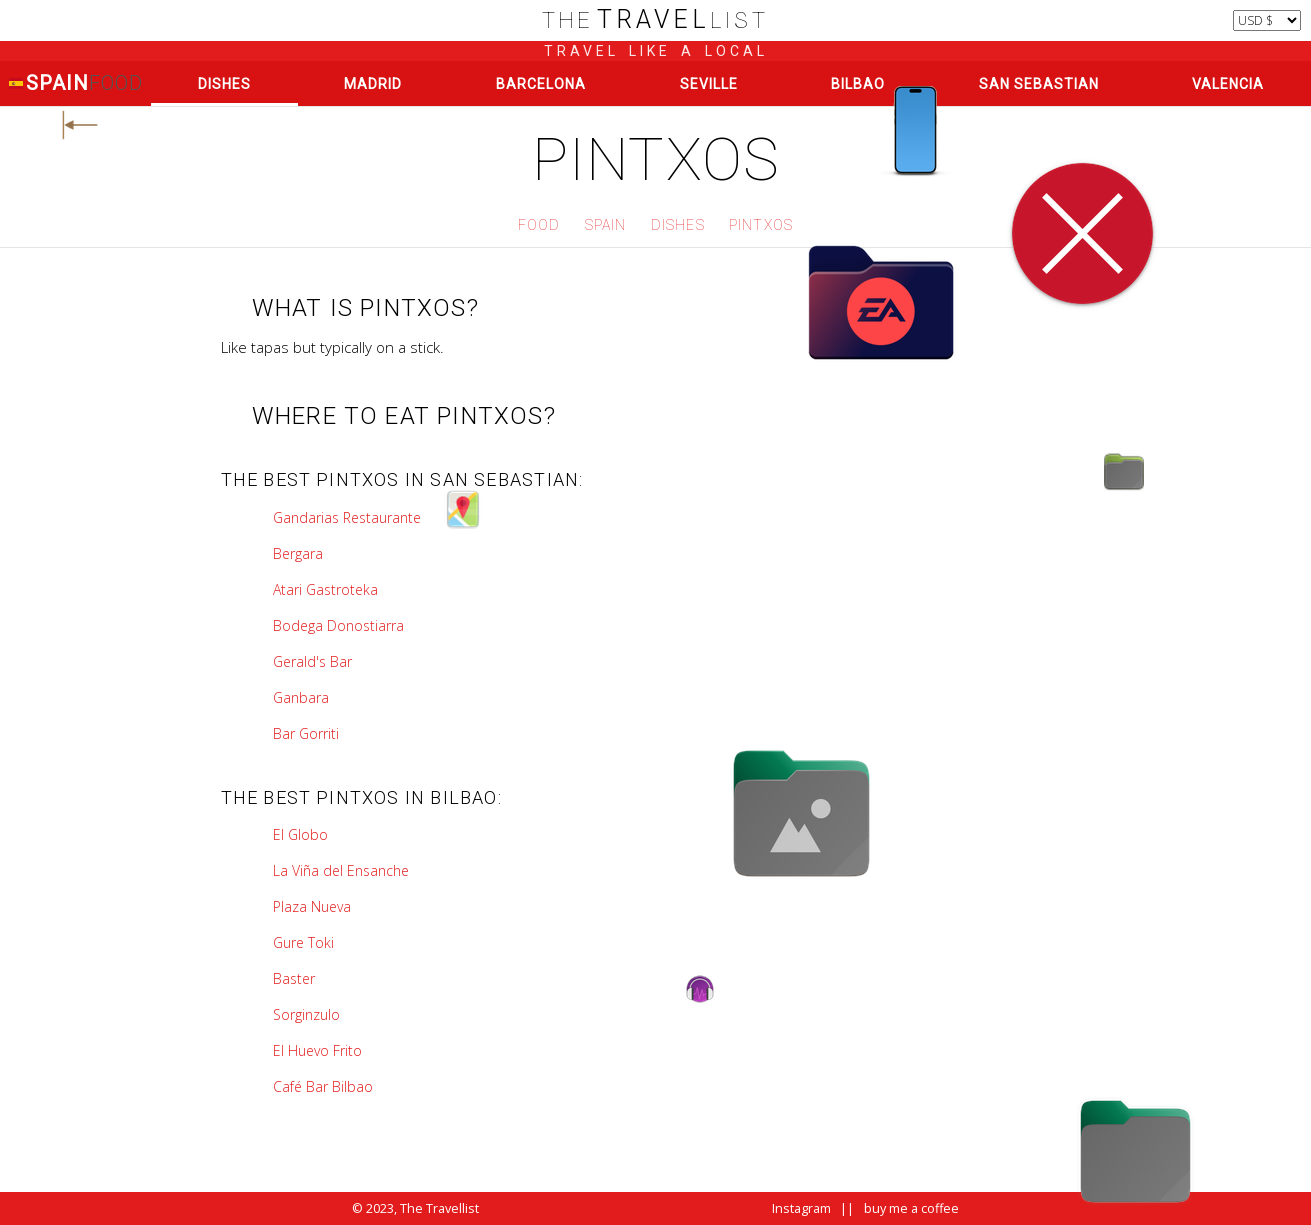 The width and height of the screenshot is (1311, 1225). Describe the element at coordinates (801, 813) in the screenshot. I see `open your pictures folder` at that location.